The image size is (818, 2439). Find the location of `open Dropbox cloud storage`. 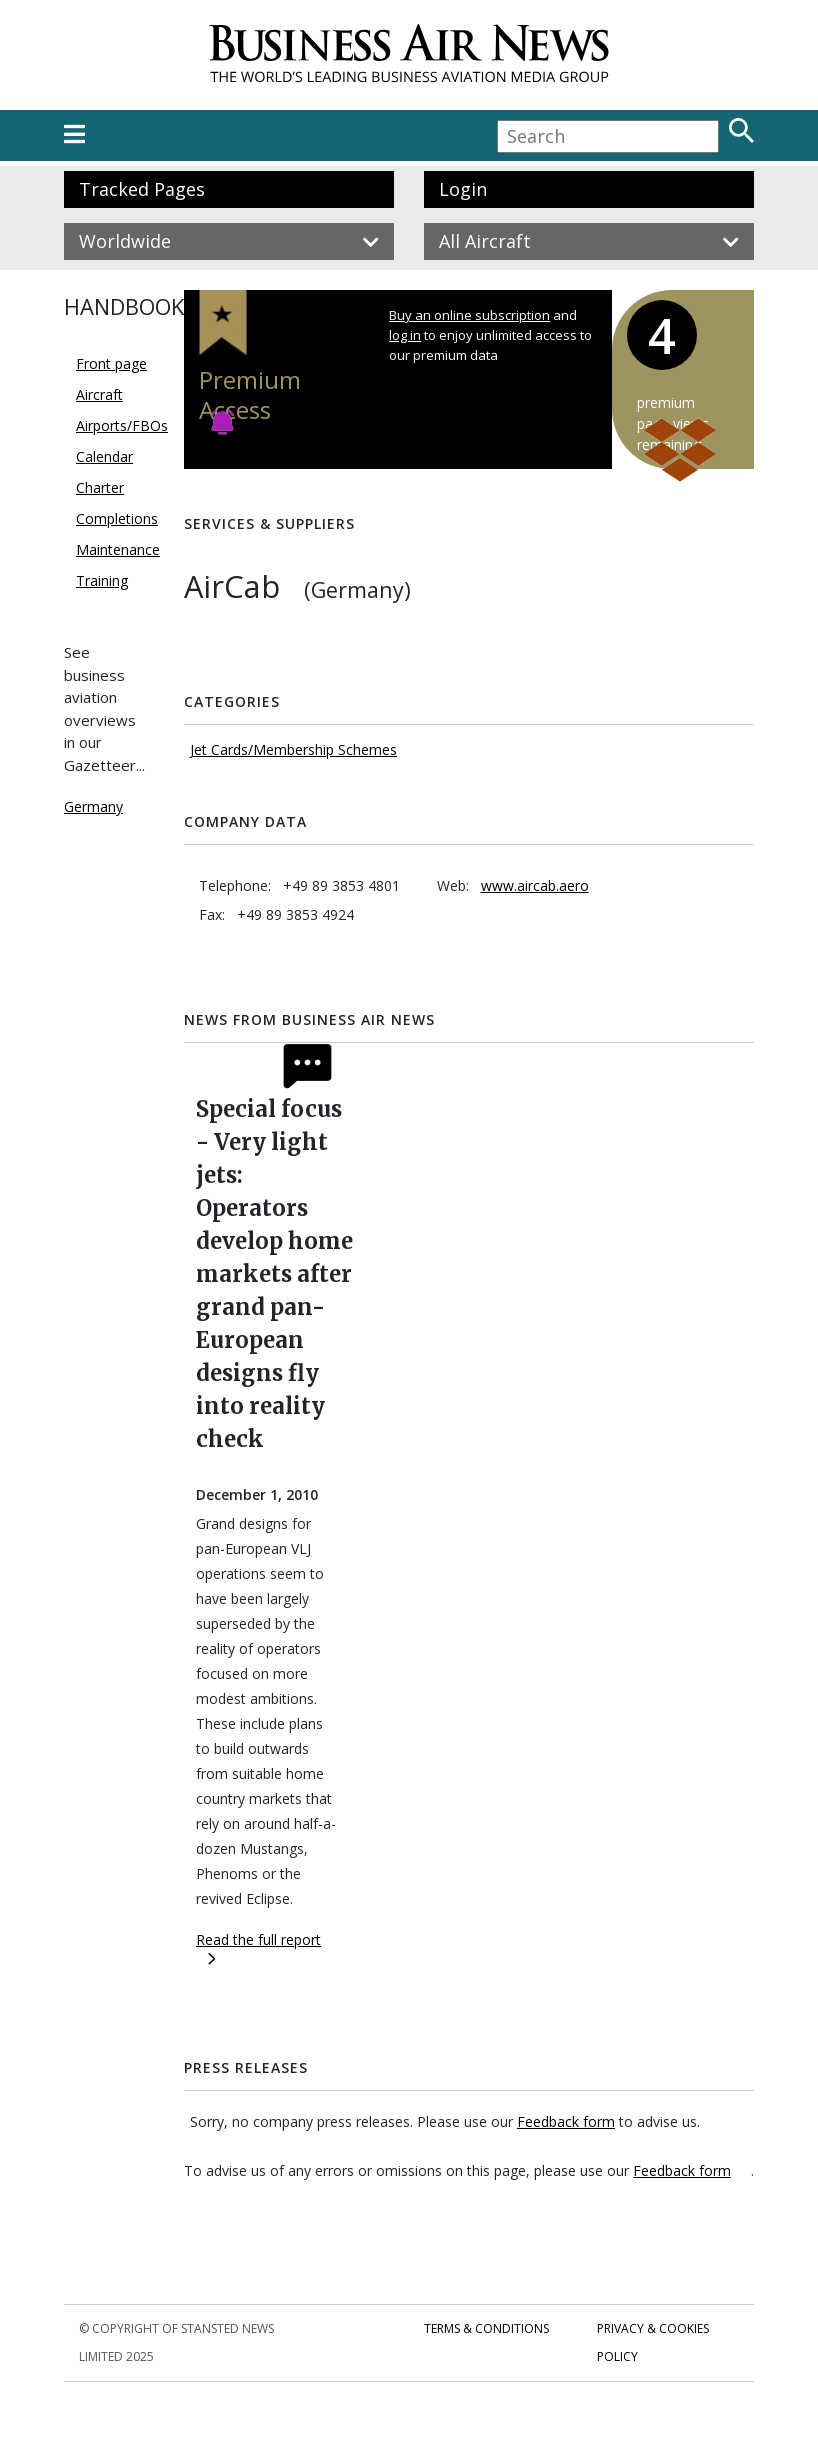

open Dropbox cloud storage is located at coordinates (680, 450).